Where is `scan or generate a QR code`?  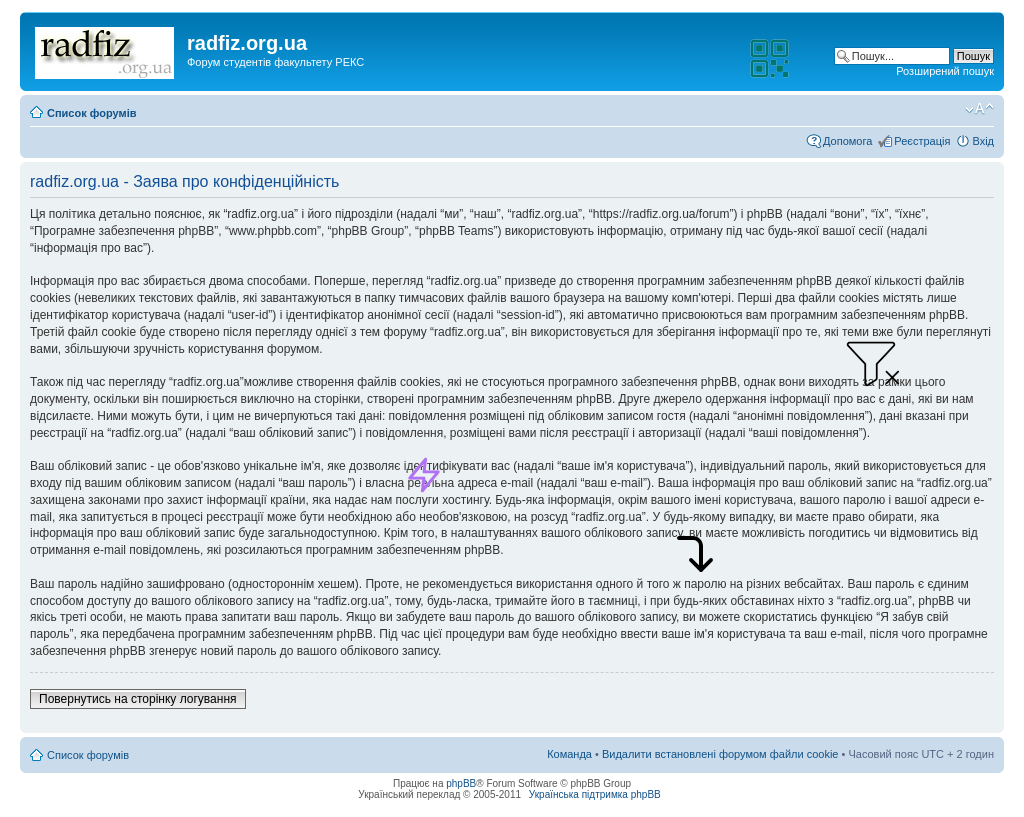
scan or generate a QR code is located at coordinates (769, 58).